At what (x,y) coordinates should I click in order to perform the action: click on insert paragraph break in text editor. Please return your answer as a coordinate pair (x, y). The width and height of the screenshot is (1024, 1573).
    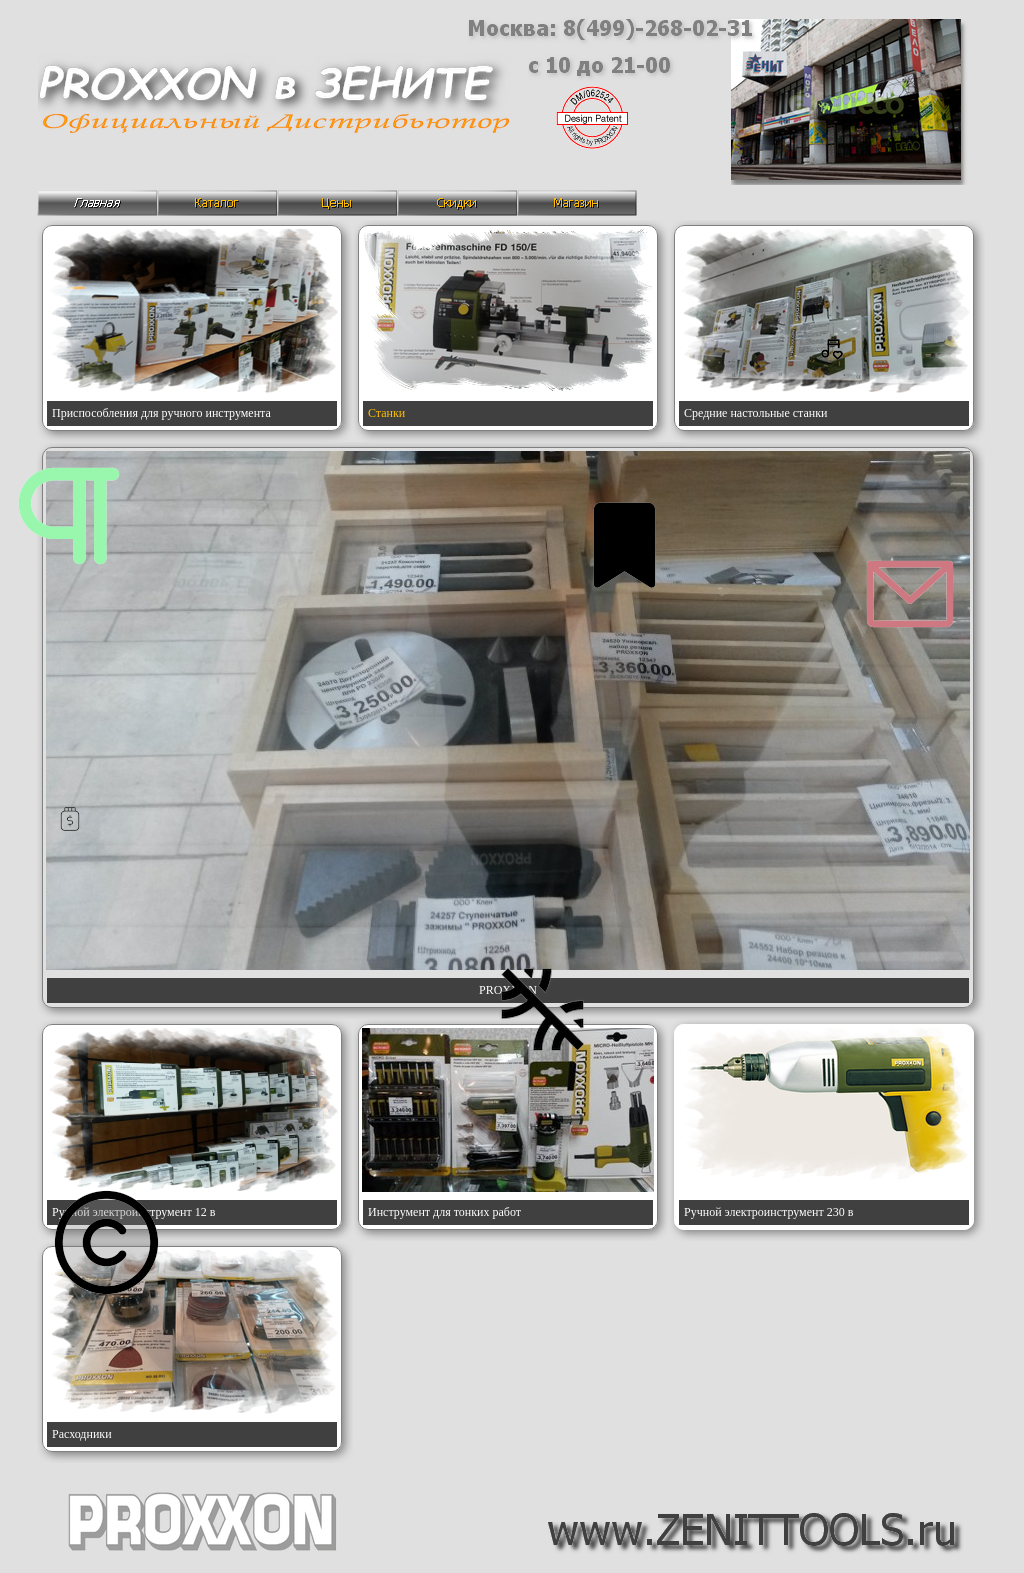
    Looking at the image, I should click on (71, 516).